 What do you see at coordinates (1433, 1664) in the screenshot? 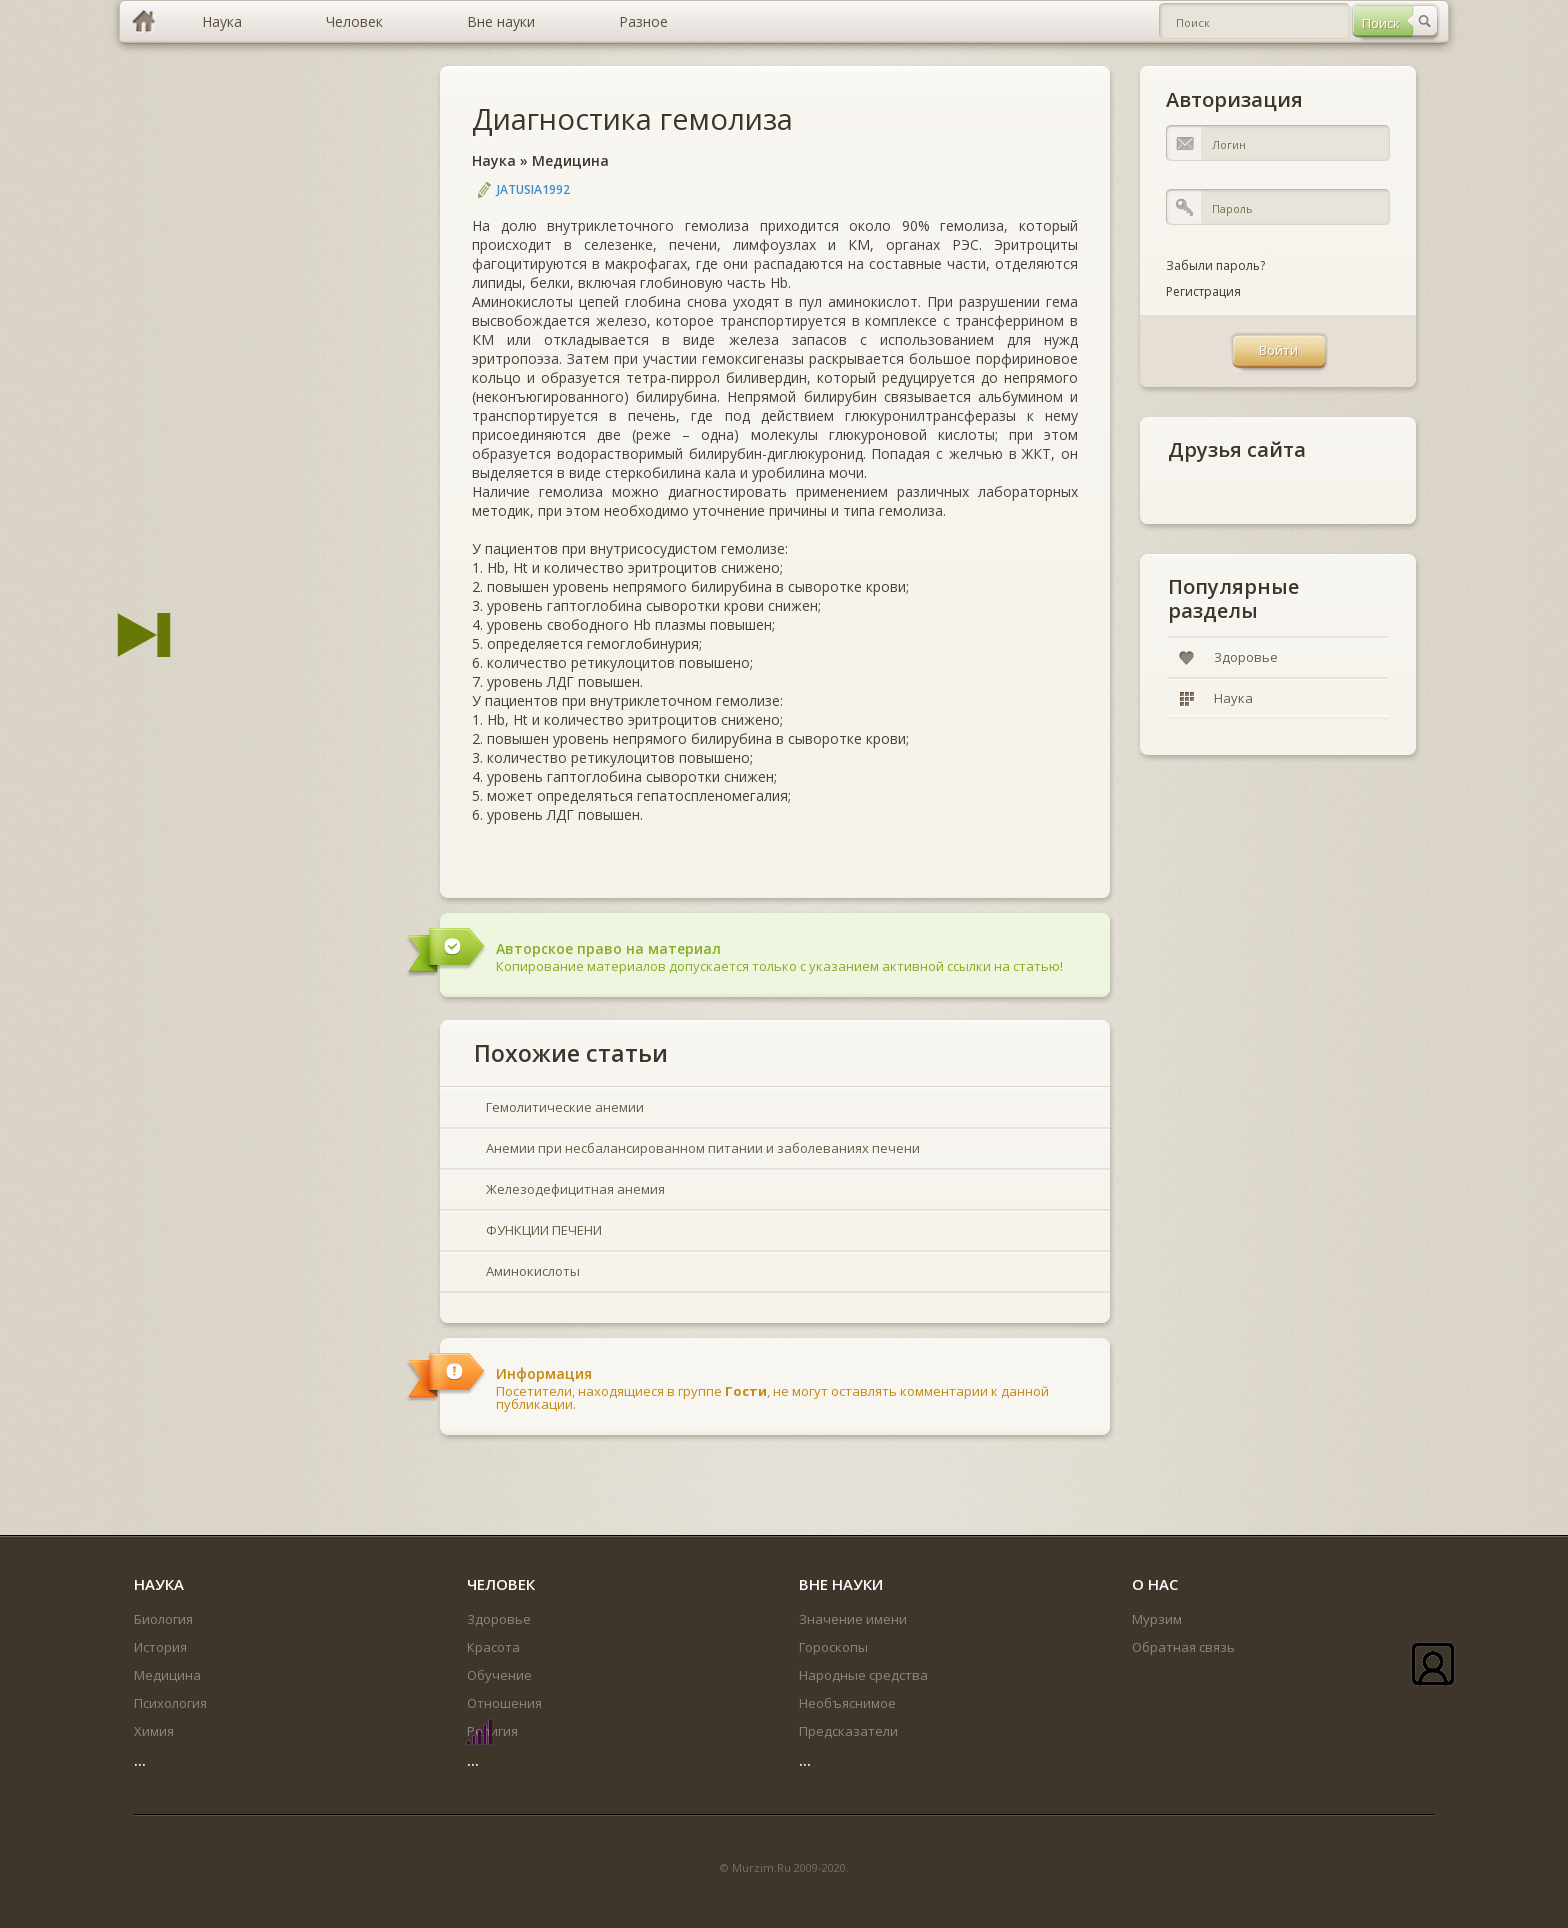
I see `view user profile` at bounding box center [1433, 1664].